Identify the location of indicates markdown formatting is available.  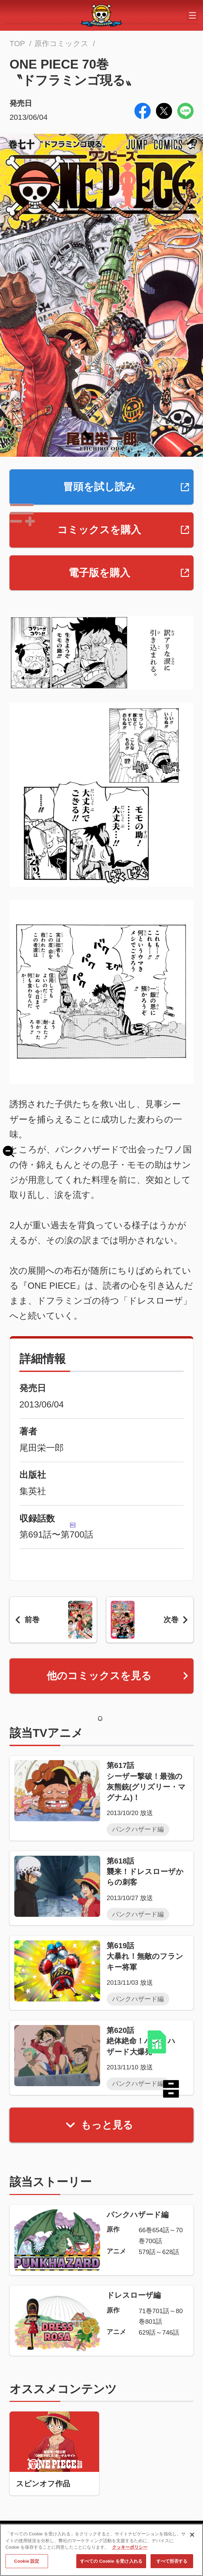
(73, 1525).